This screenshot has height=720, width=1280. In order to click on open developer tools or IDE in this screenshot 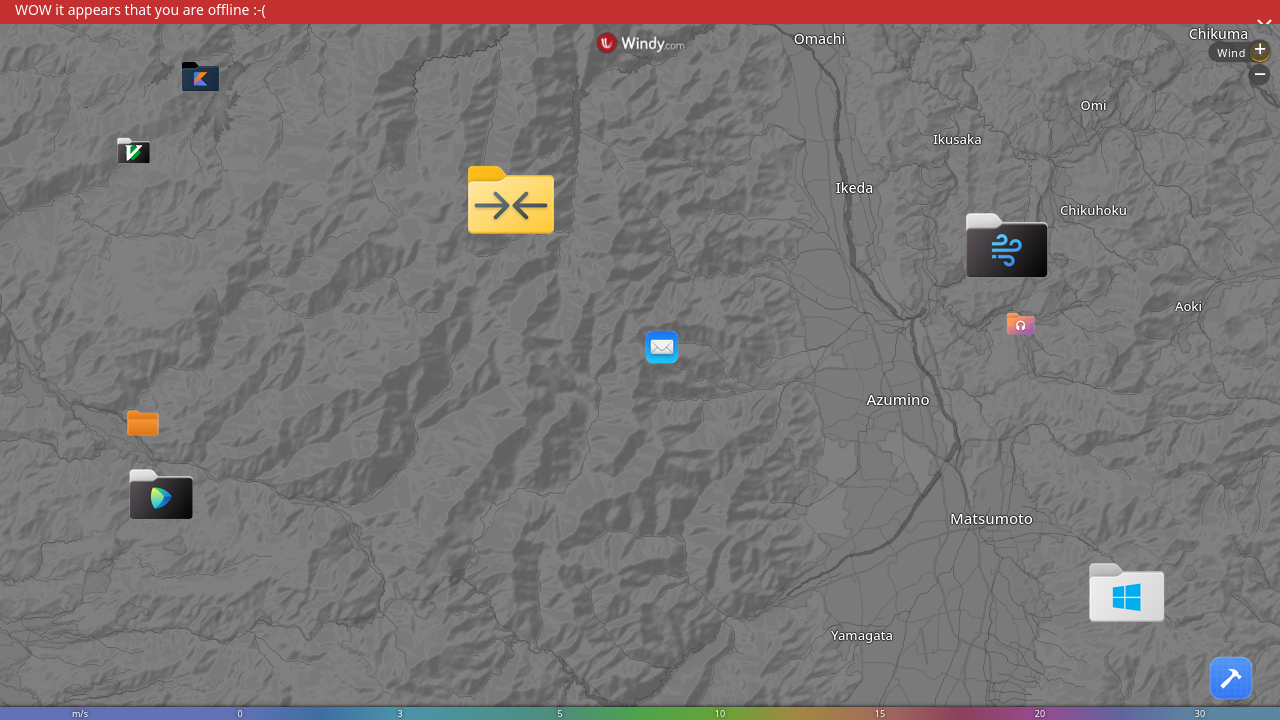, I will do `click(1231, 678)`.